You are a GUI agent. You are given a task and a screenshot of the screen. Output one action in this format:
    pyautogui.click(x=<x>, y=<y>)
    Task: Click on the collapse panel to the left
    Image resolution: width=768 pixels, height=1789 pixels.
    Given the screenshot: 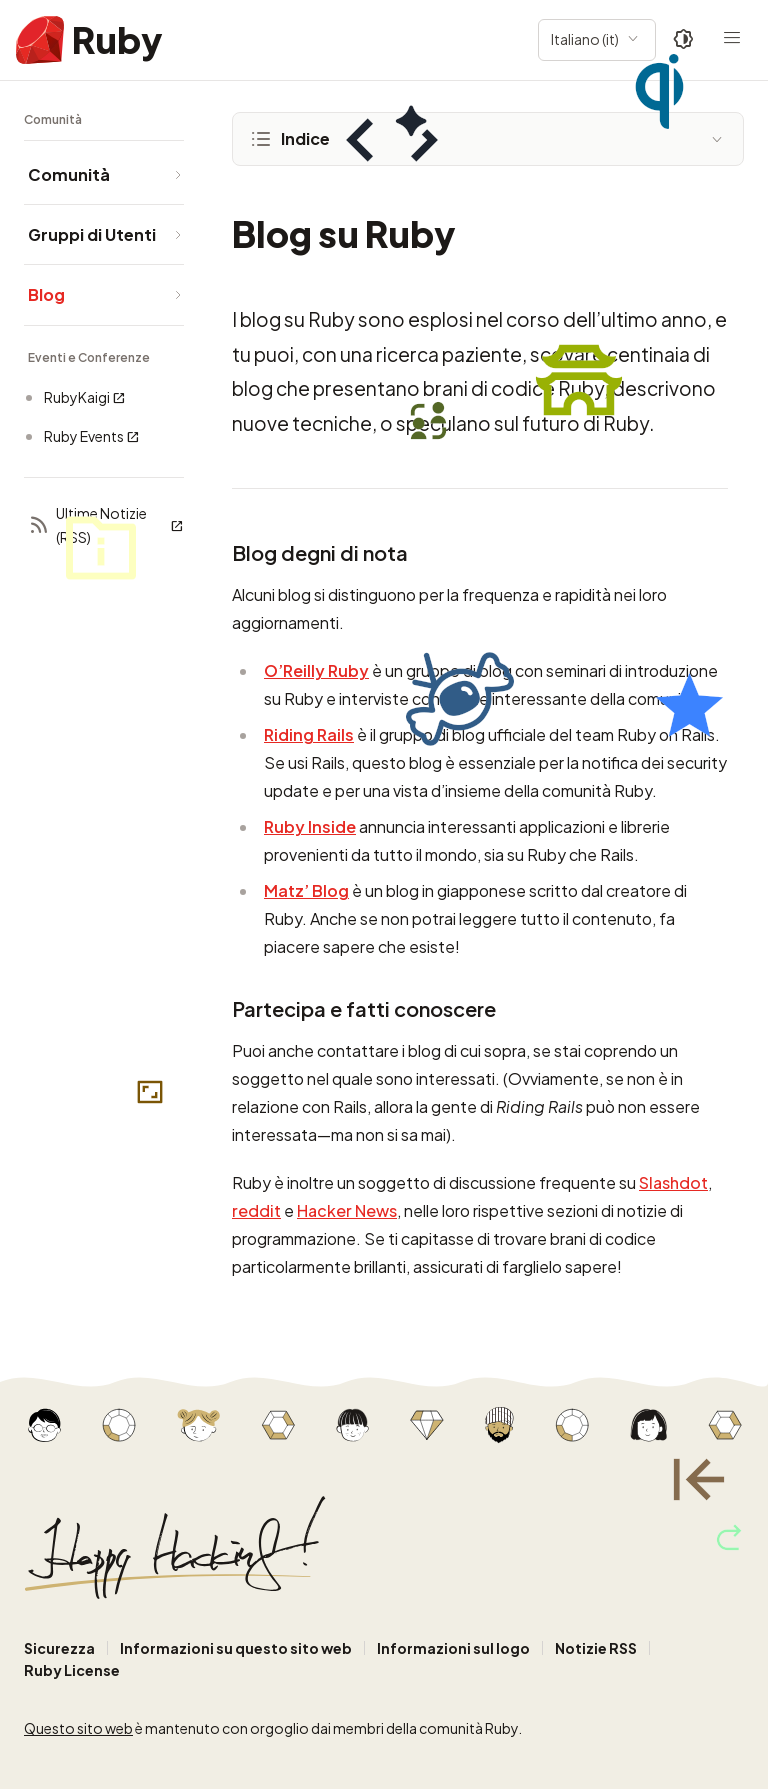 What is the action you would take?
    pyautogui.click(x=697, y=1479)
    